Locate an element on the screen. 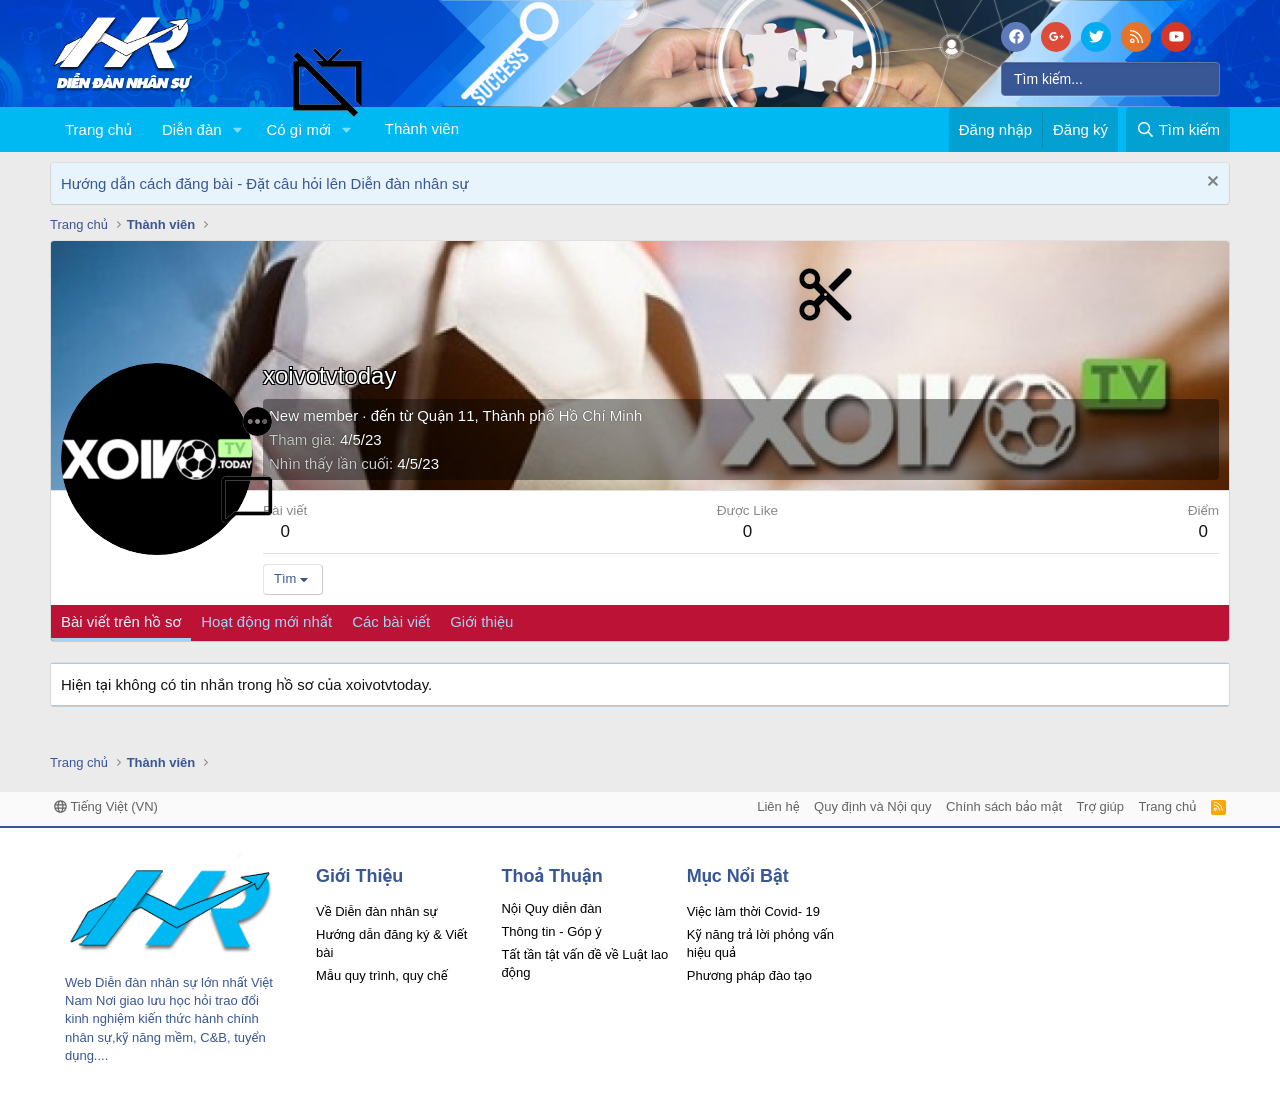 The image size is (1280, 1098). indicates a pending or in-progress status is located at coordinates (257, 421).